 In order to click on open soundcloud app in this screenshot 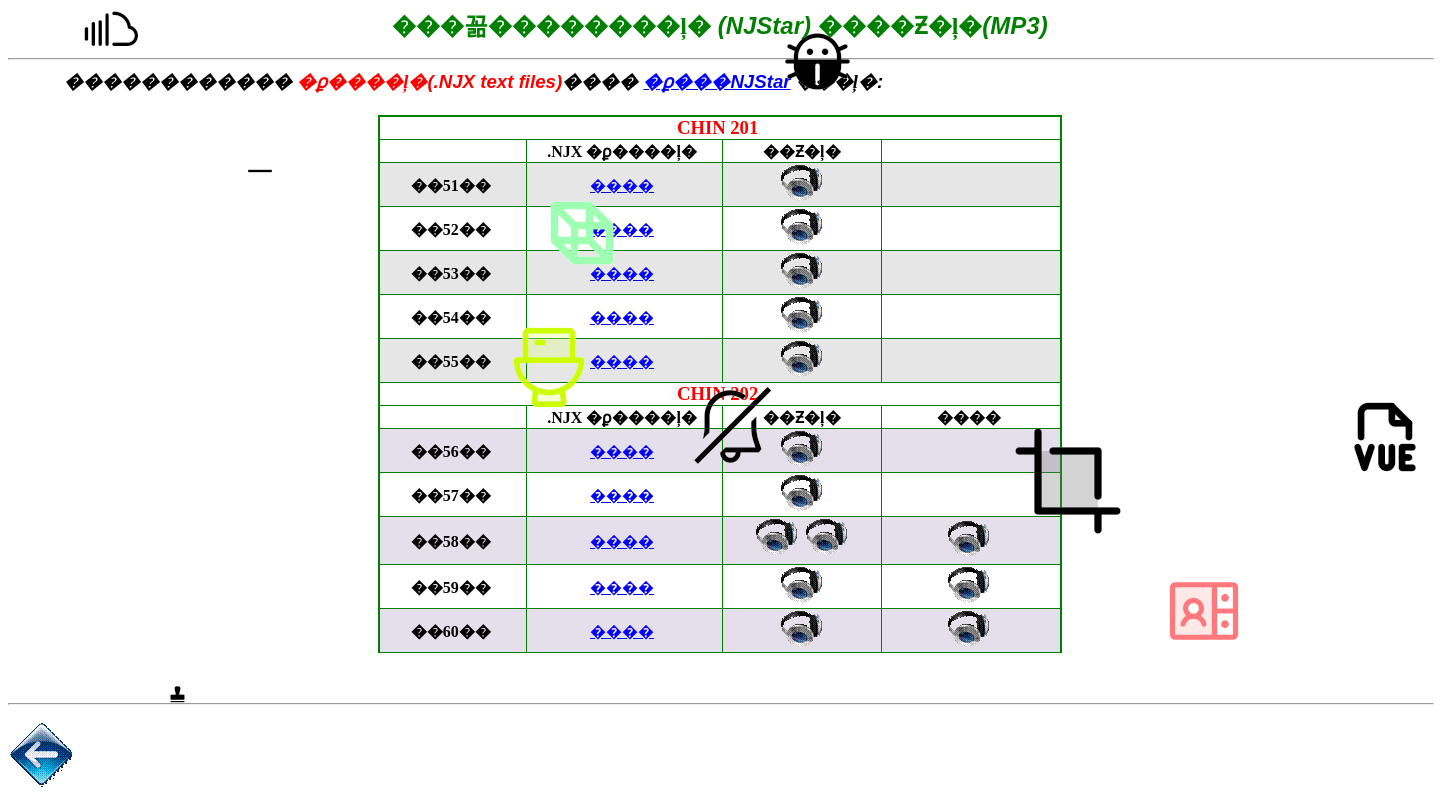, I will do `click(110, 30)`.